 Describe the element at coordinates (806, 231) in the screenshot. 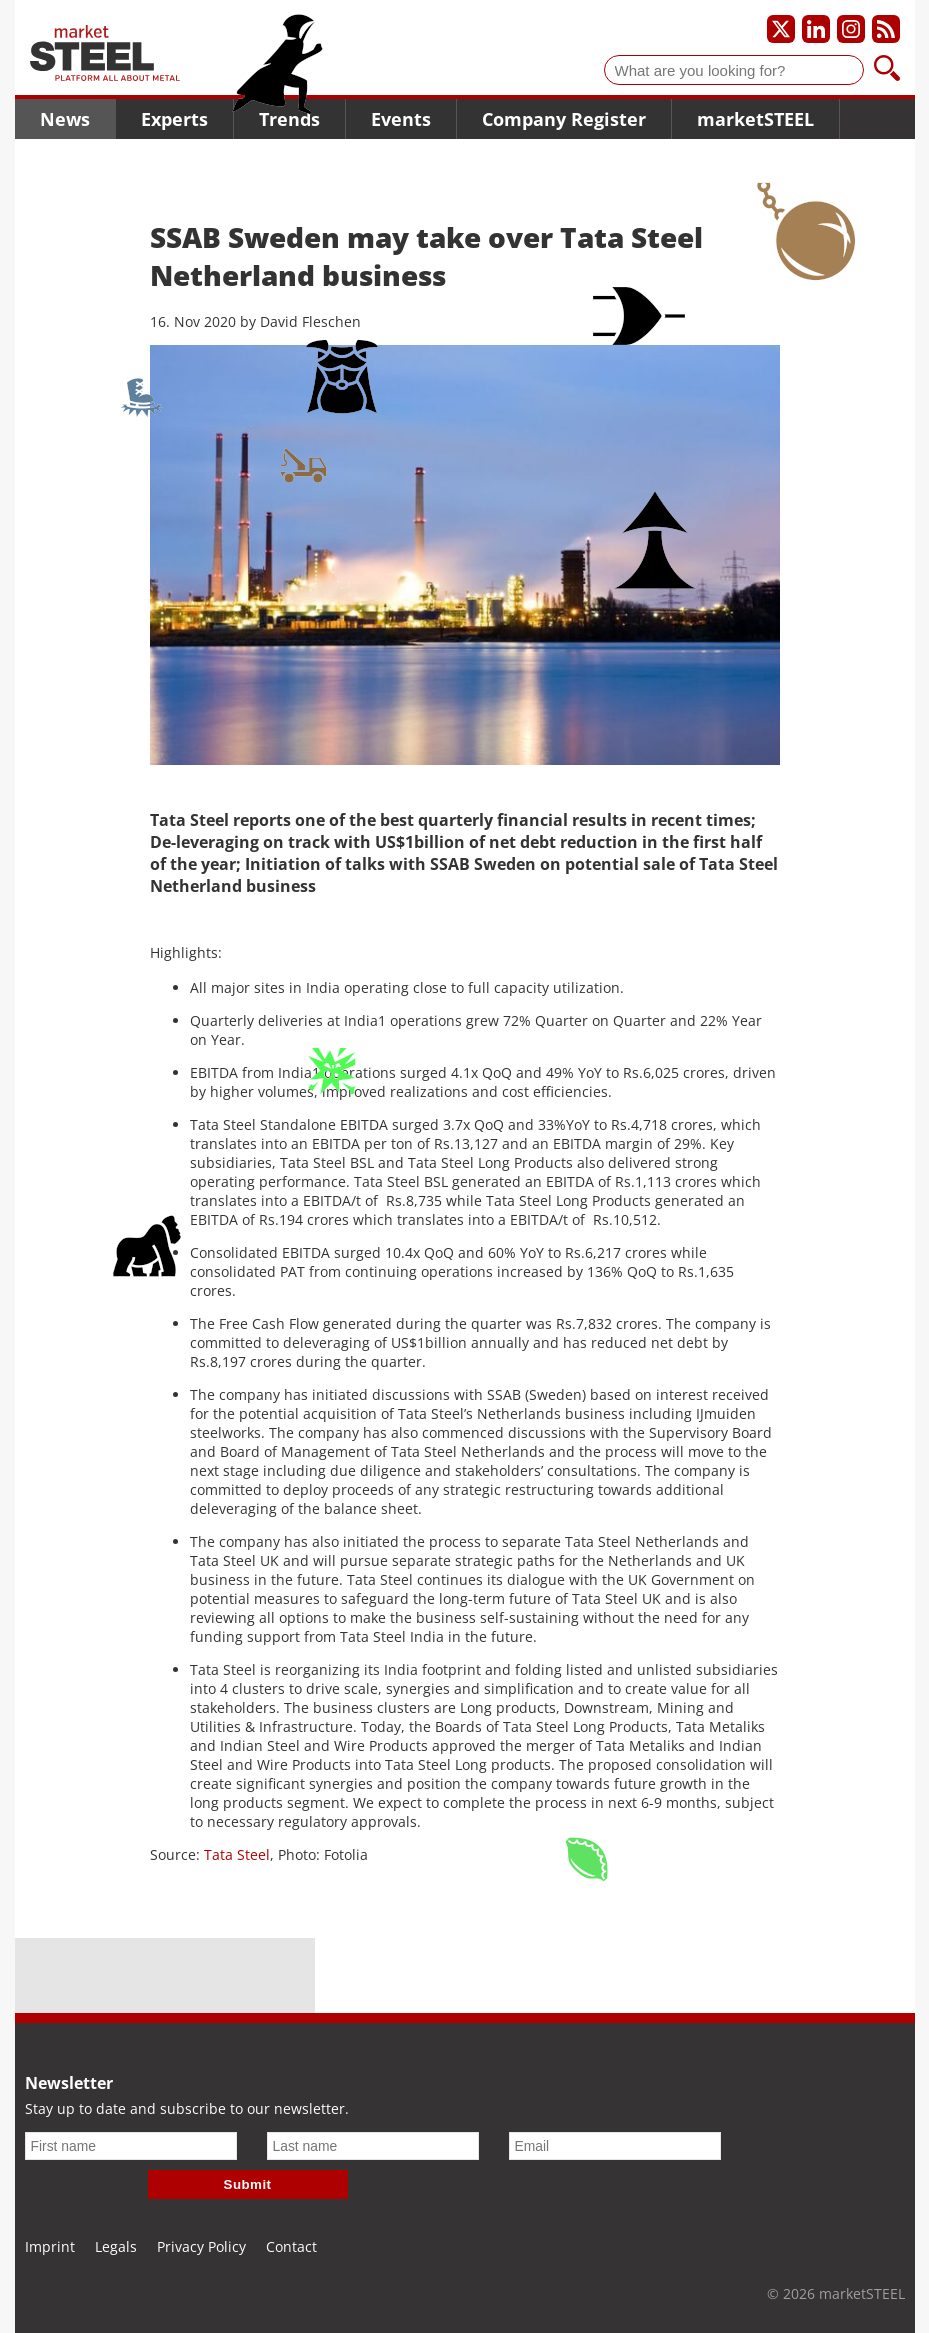

I see `demolish or destroy an item` at that location.